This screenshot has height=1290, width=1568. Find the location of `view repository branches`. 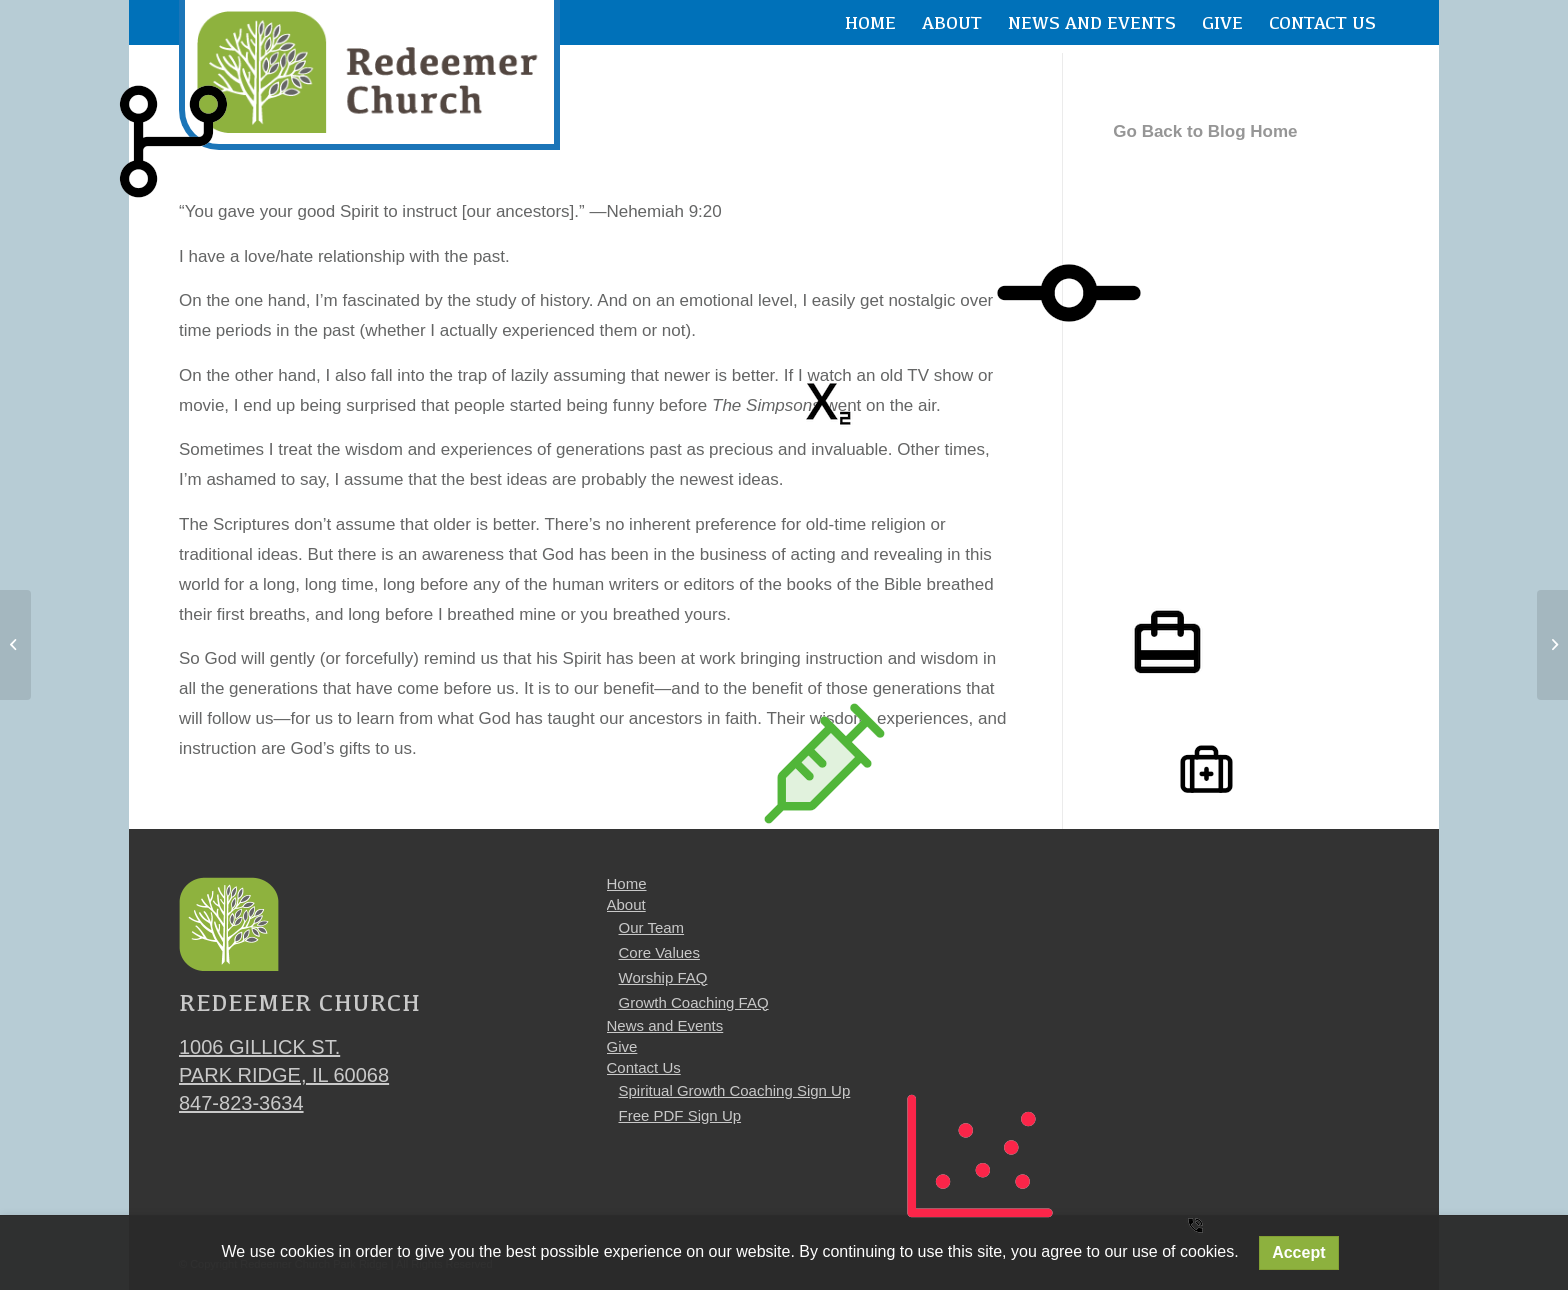

view repository branches is located at coordinates (166, 141).